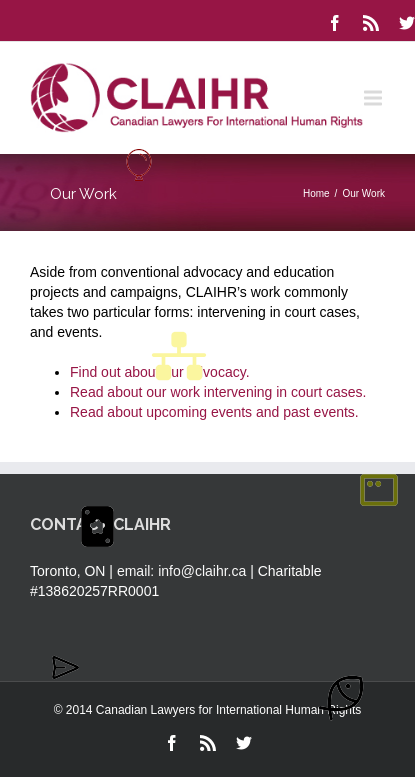 This screenshot has height=781, width=415. I want to click on indicates a celebration or birthday event, so click(139, 165).